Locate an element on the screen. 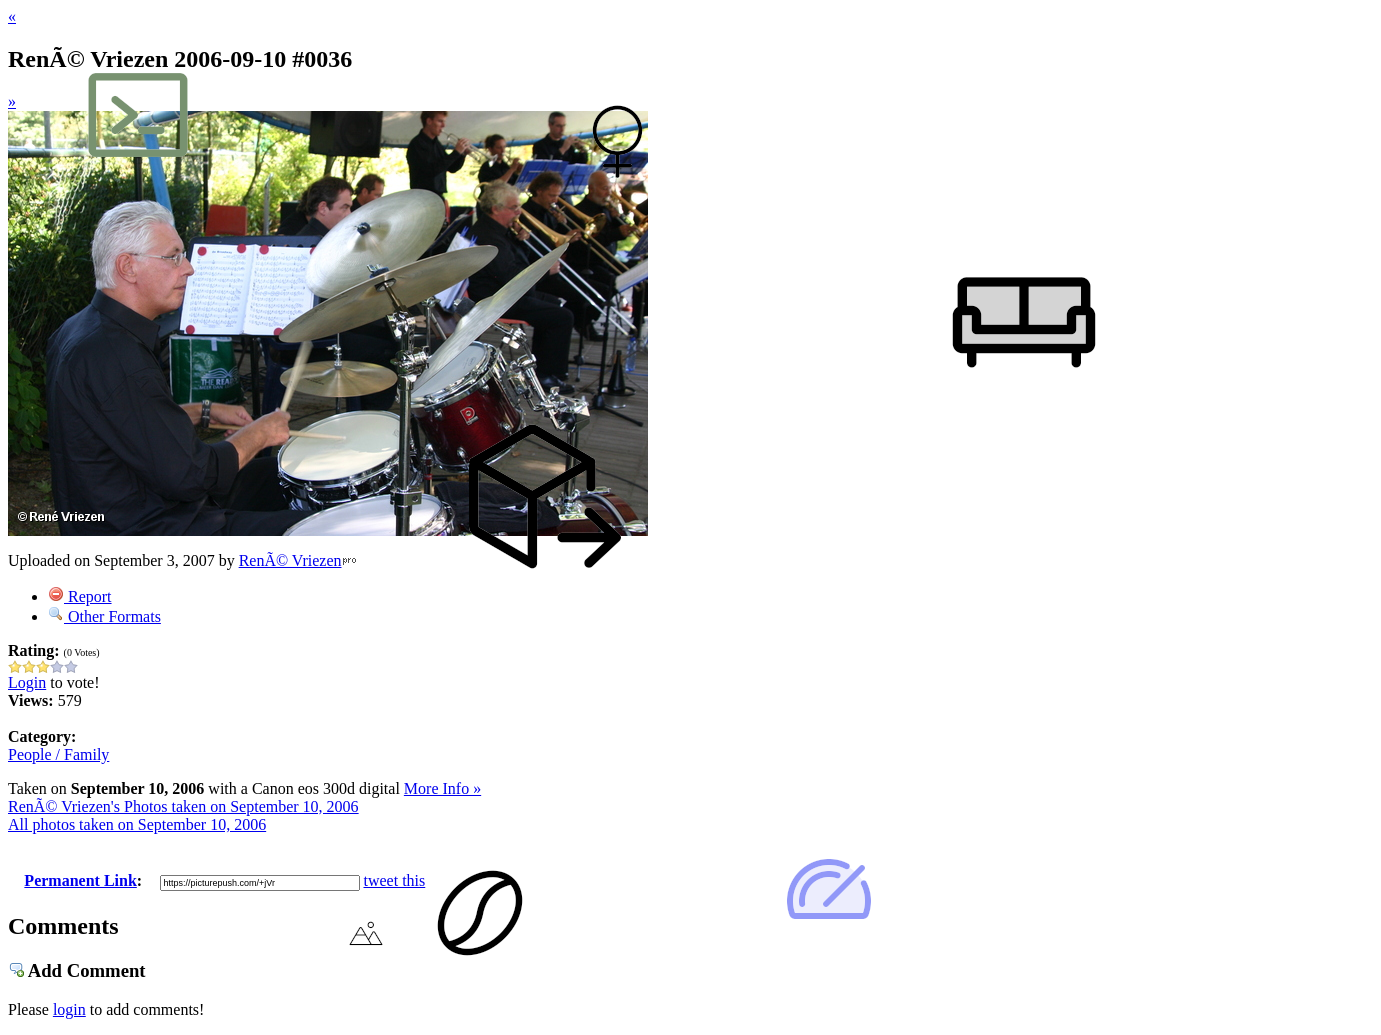 Image resolution: width=1381 pixels, height=1035 pixels. open terminal or command line interface is located at coordinates (138, 115).